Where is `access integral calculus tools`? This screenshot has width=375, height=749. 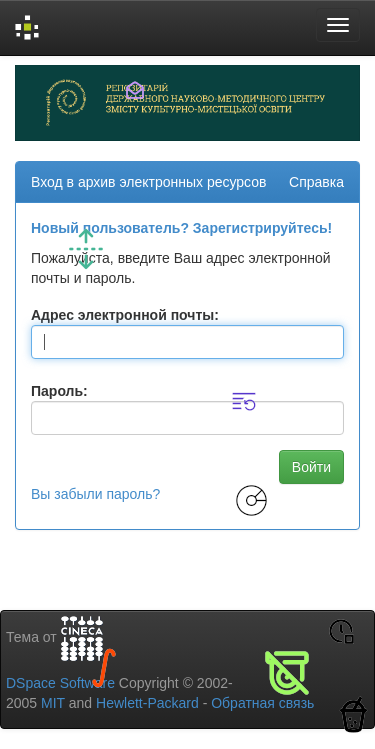
access integral calculus tools is located at coordinates (104, 668).